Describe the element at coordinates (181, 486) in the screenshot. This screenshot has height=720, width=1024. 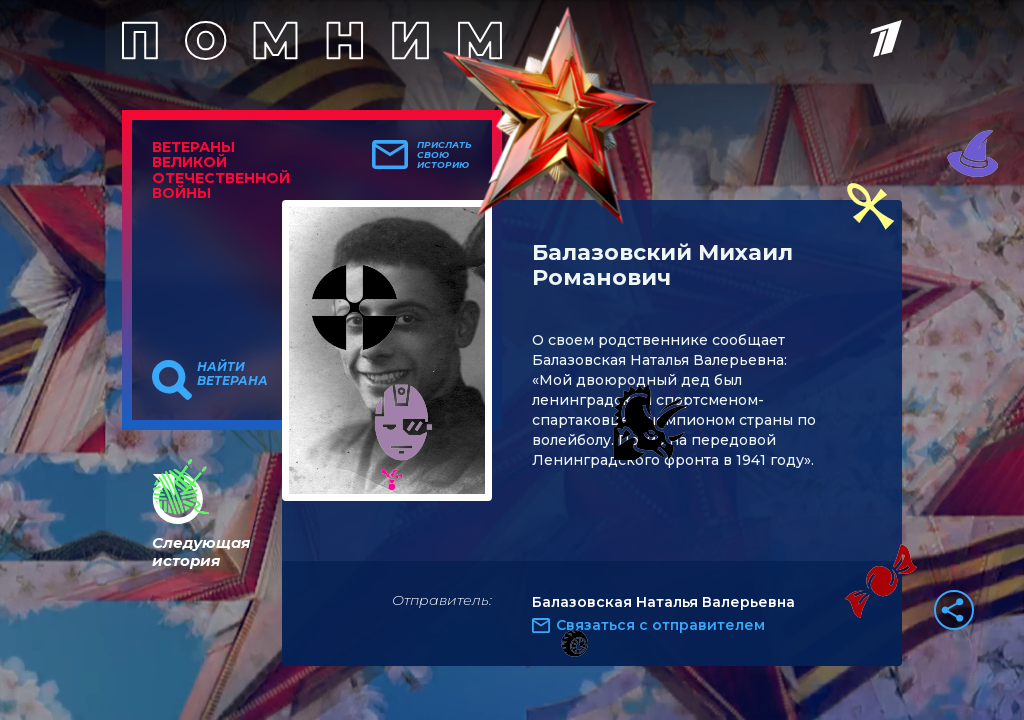
I see `yarn or wool crafting material indicator` at that location.